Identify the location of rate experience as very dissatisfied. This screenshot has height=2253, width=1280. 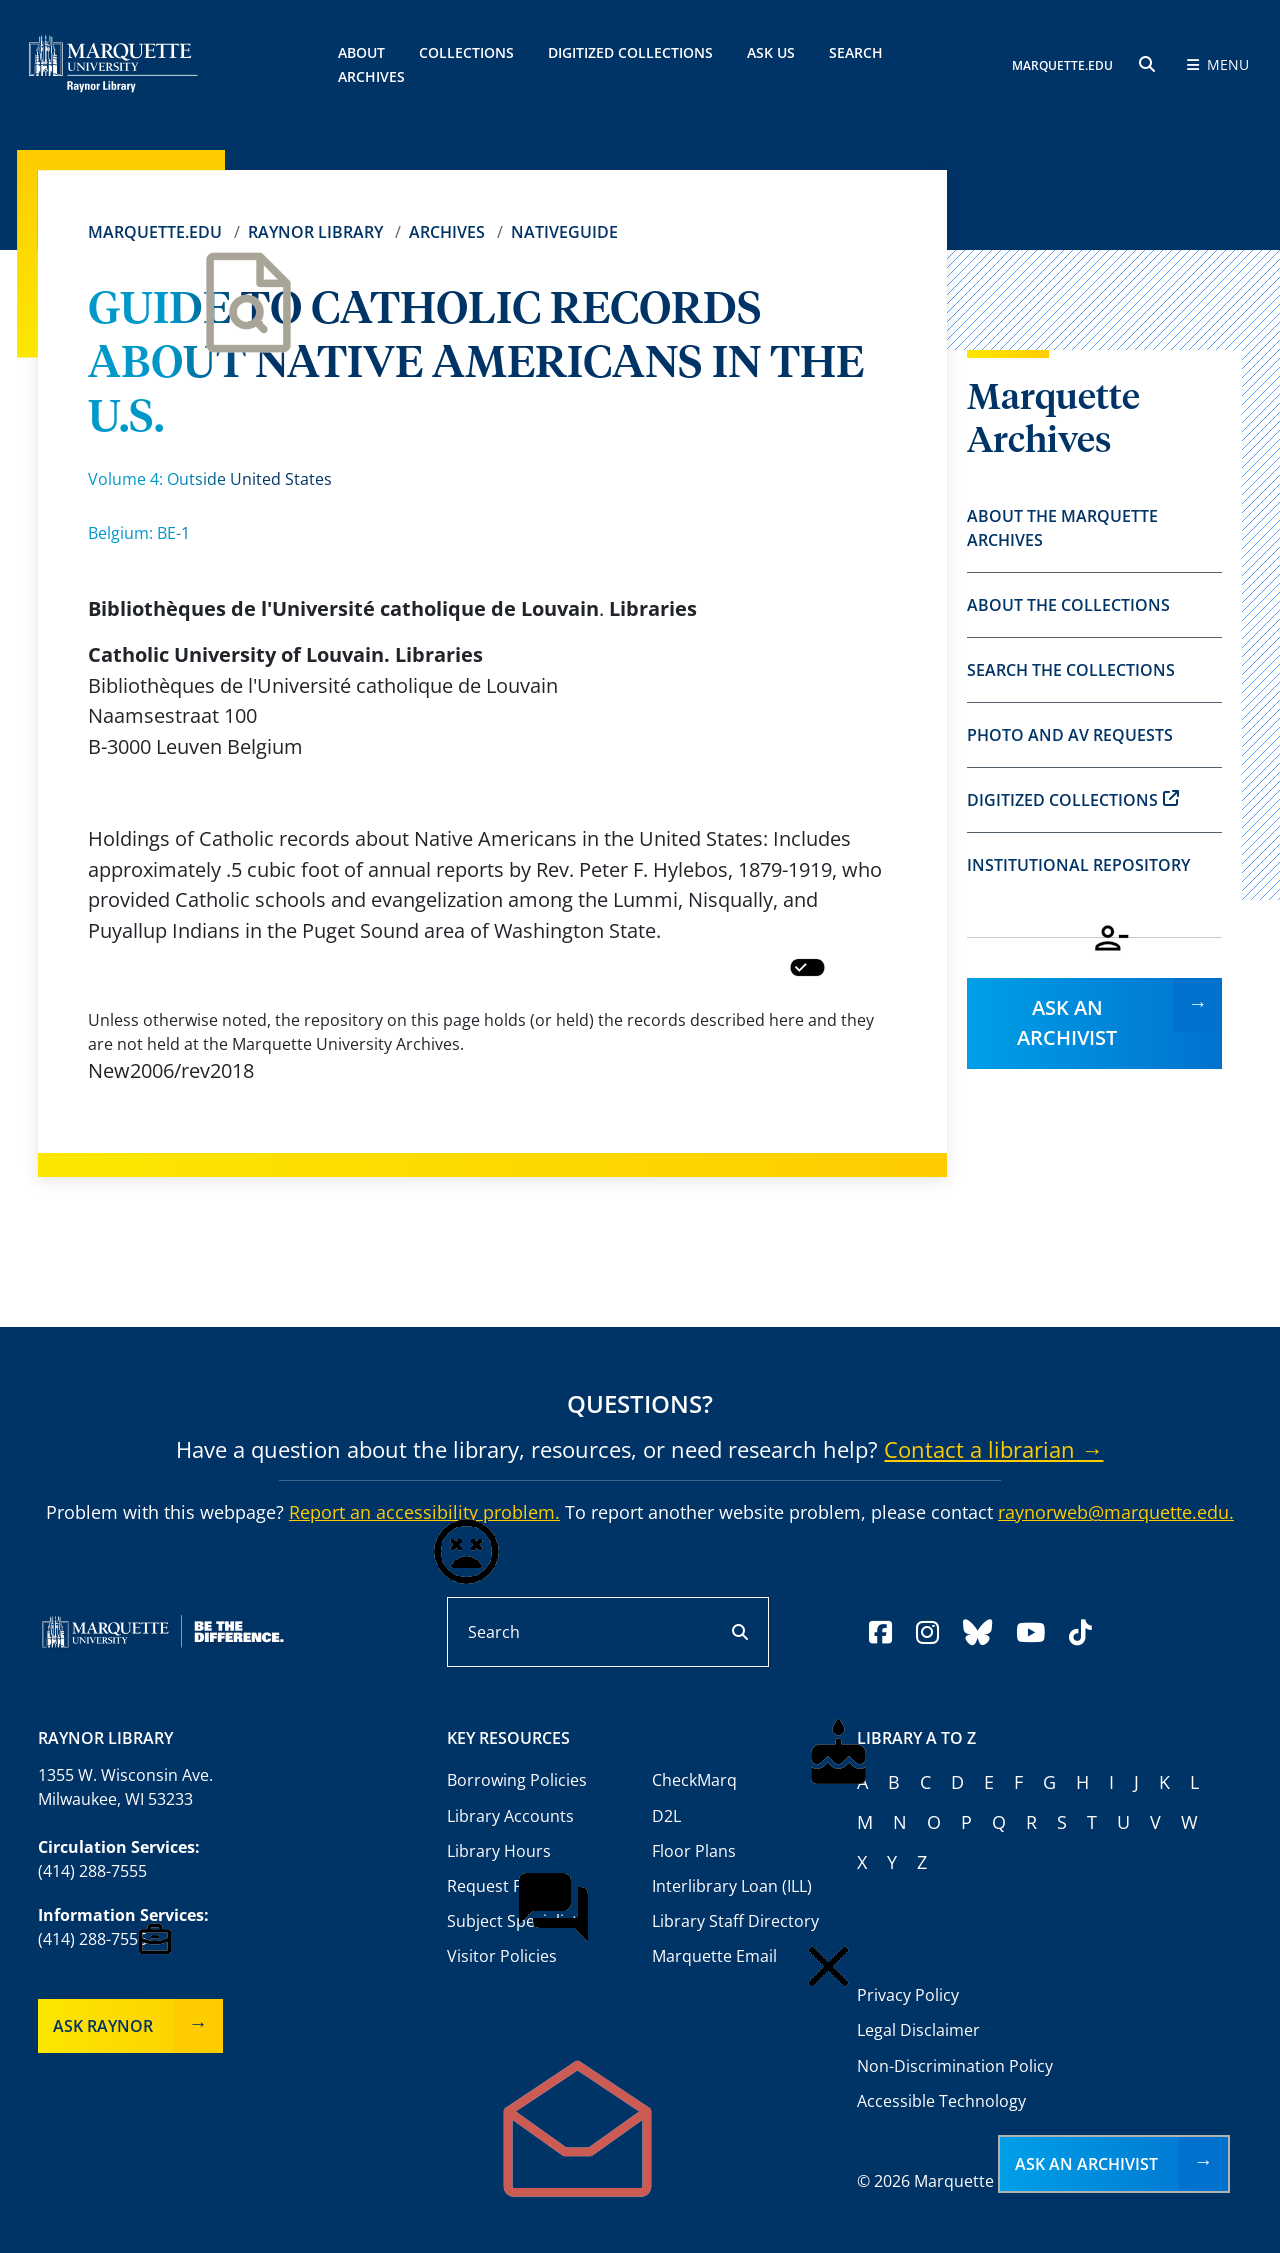
(466, 1551).